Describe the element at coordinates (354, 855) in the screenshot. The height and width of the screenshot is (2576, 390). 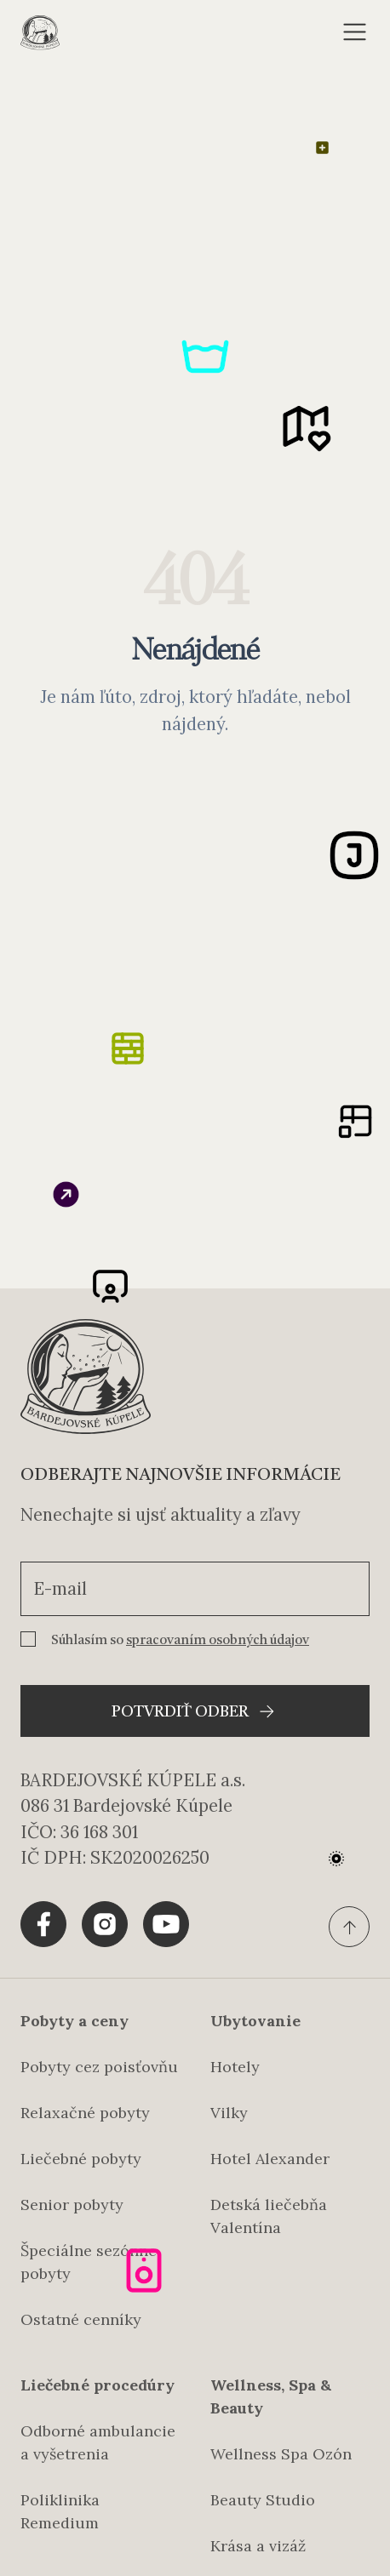
I see `represents an app or service starting with the letter "j"` at that location.